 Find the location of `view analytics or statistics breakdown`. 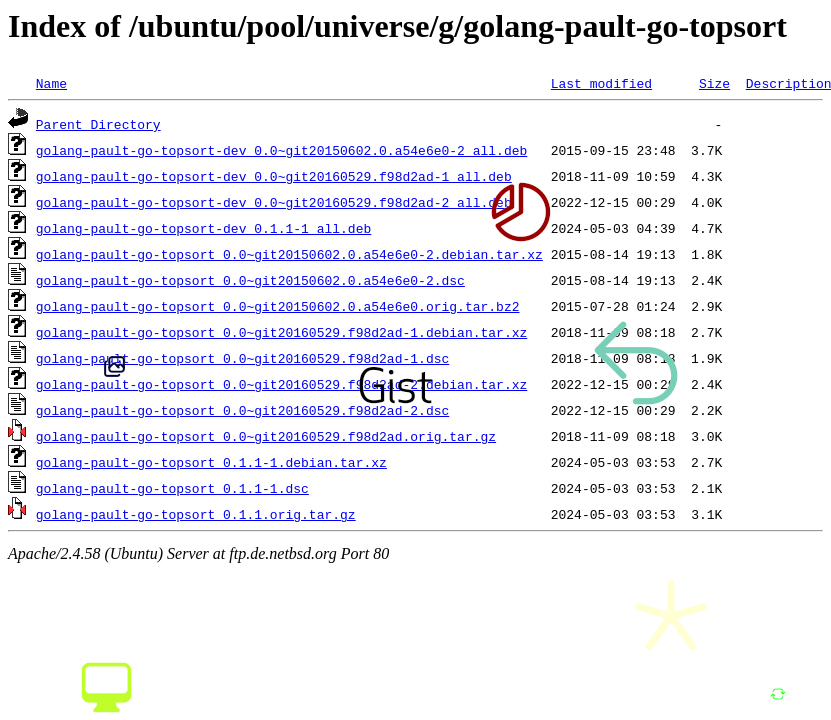

view analytics or statistics breakdown is located at coordinates (521, 212).